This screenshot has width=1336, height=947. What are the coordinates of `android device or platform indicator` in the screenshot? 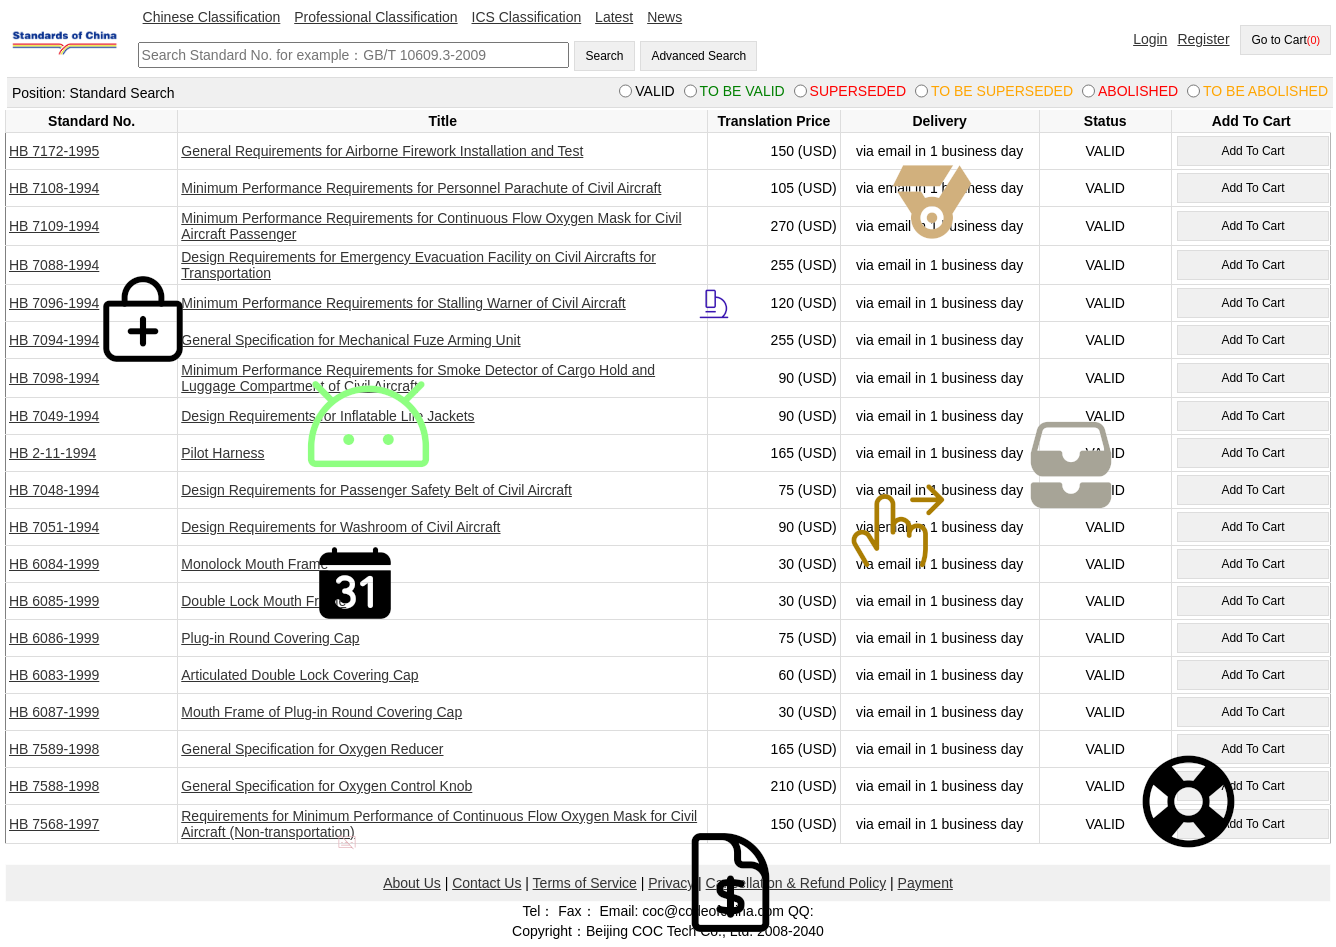 It's located at (368, 428).